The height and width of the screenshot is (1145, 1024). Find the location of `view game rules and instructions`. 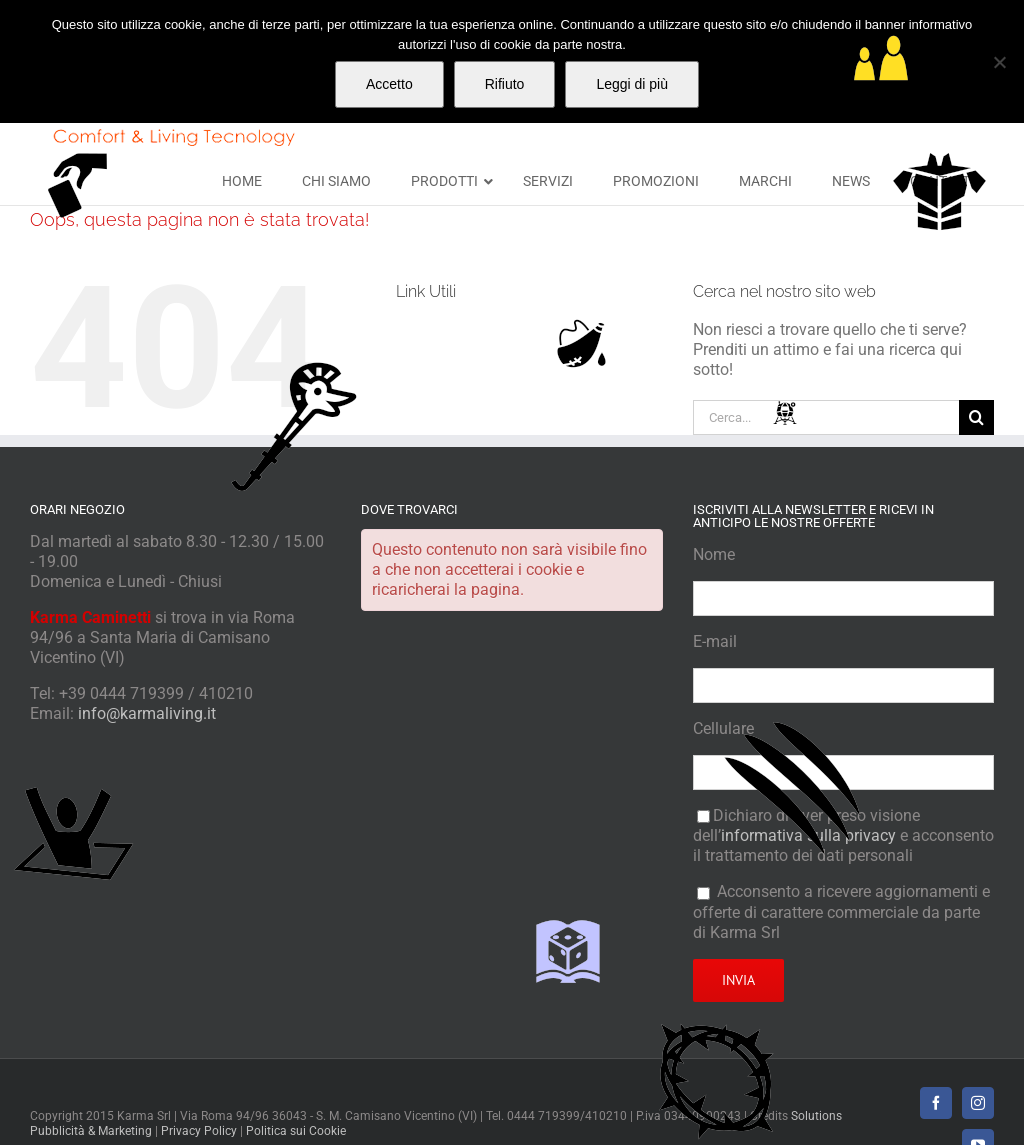

view game rules and instructions is located at coordinates (568, 952).